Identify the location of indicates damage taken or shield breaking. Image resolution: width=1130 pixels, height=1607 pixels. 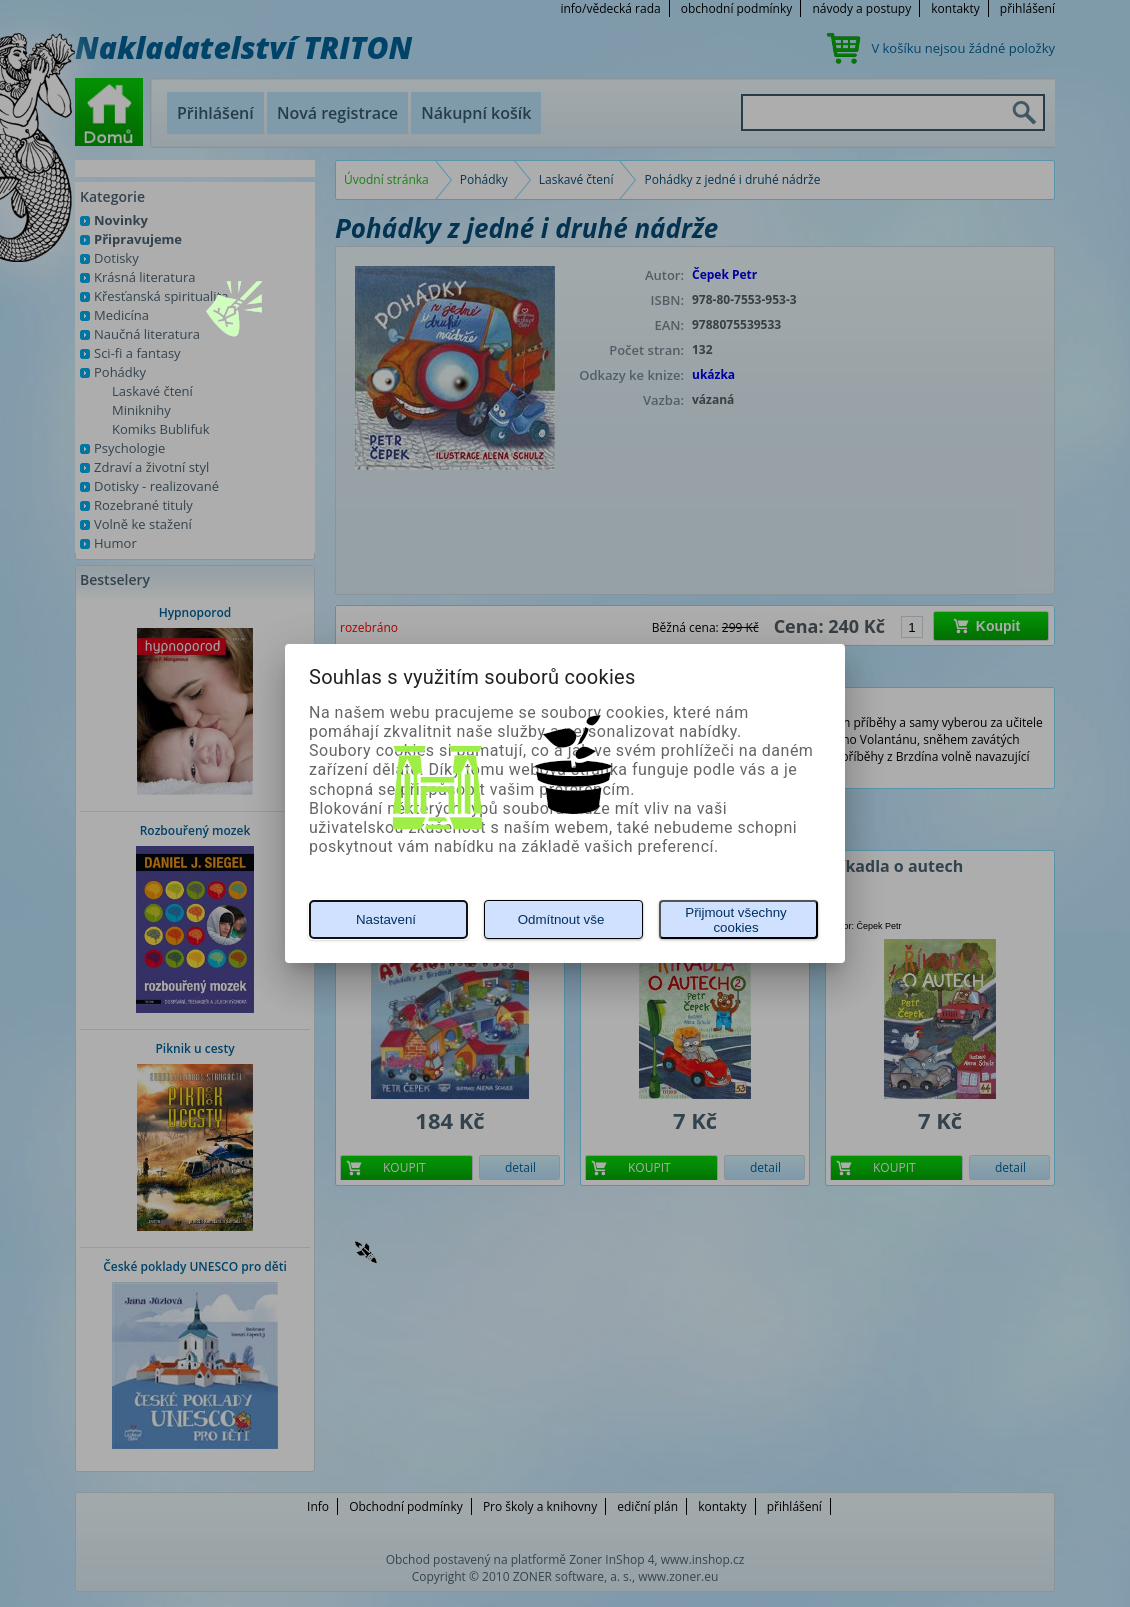
(234, 309).